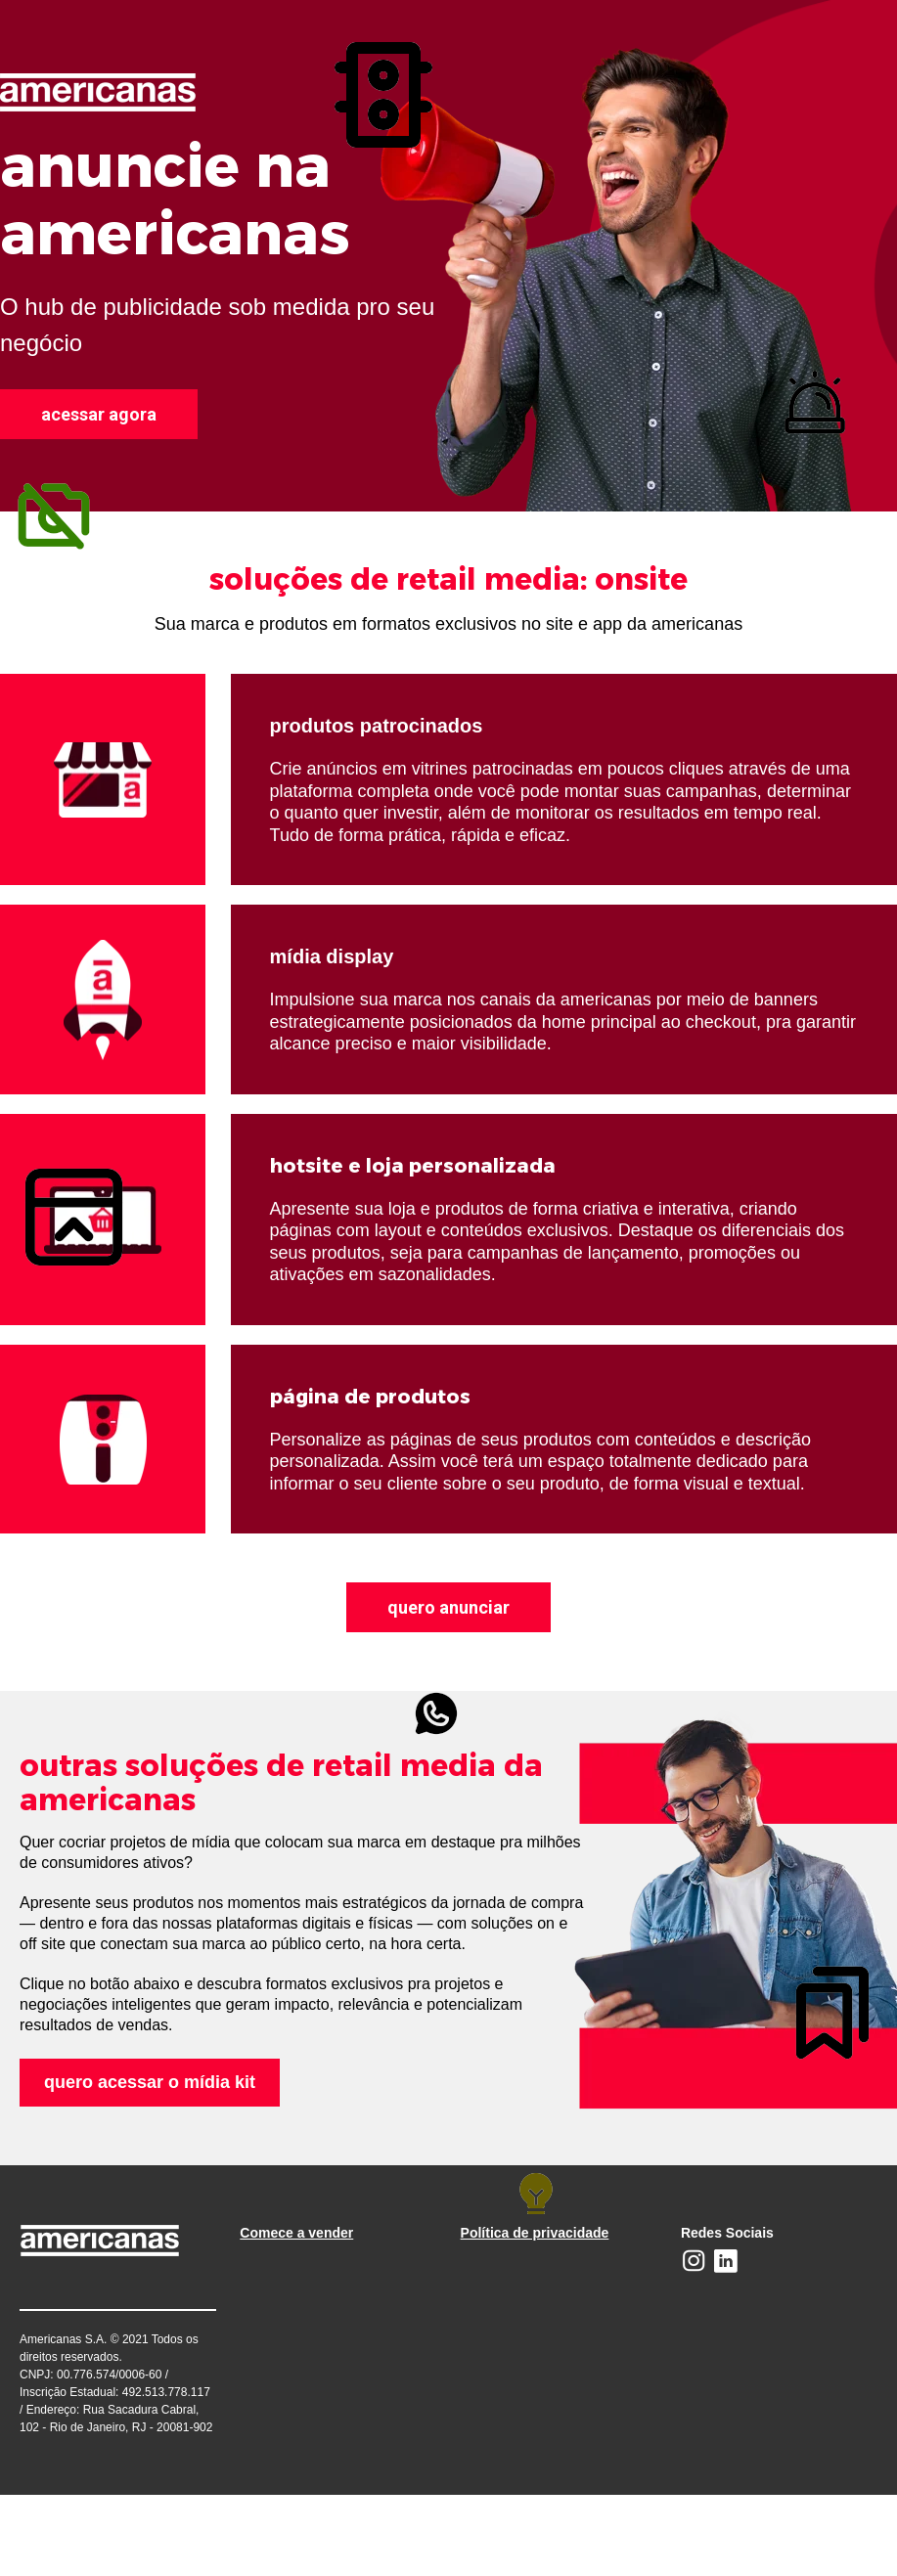 The width and height of the screenshot is (897, 2576). Describe the element at coordinates (832, 2013) in the screenshot. I see `view your saved bookmarks` at that location.